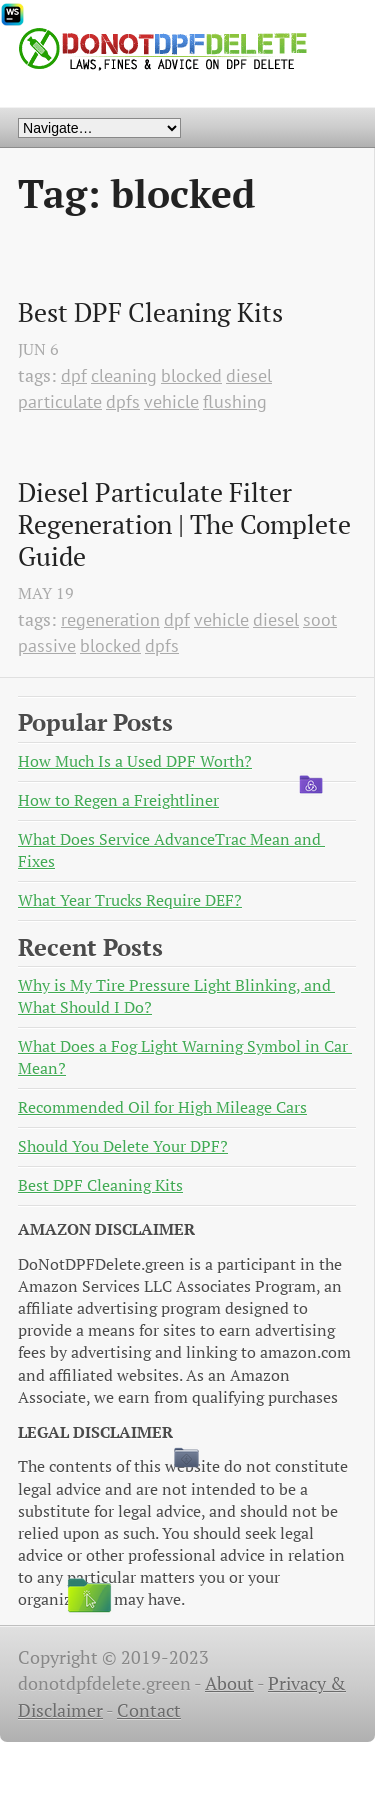 Image resolution: width=375 pixels, height=1794 pixels. What do you see at coordinates (186, 1457) in the screenshot?
I see `access public or shared files folder` at bounding box center [186, 1457].